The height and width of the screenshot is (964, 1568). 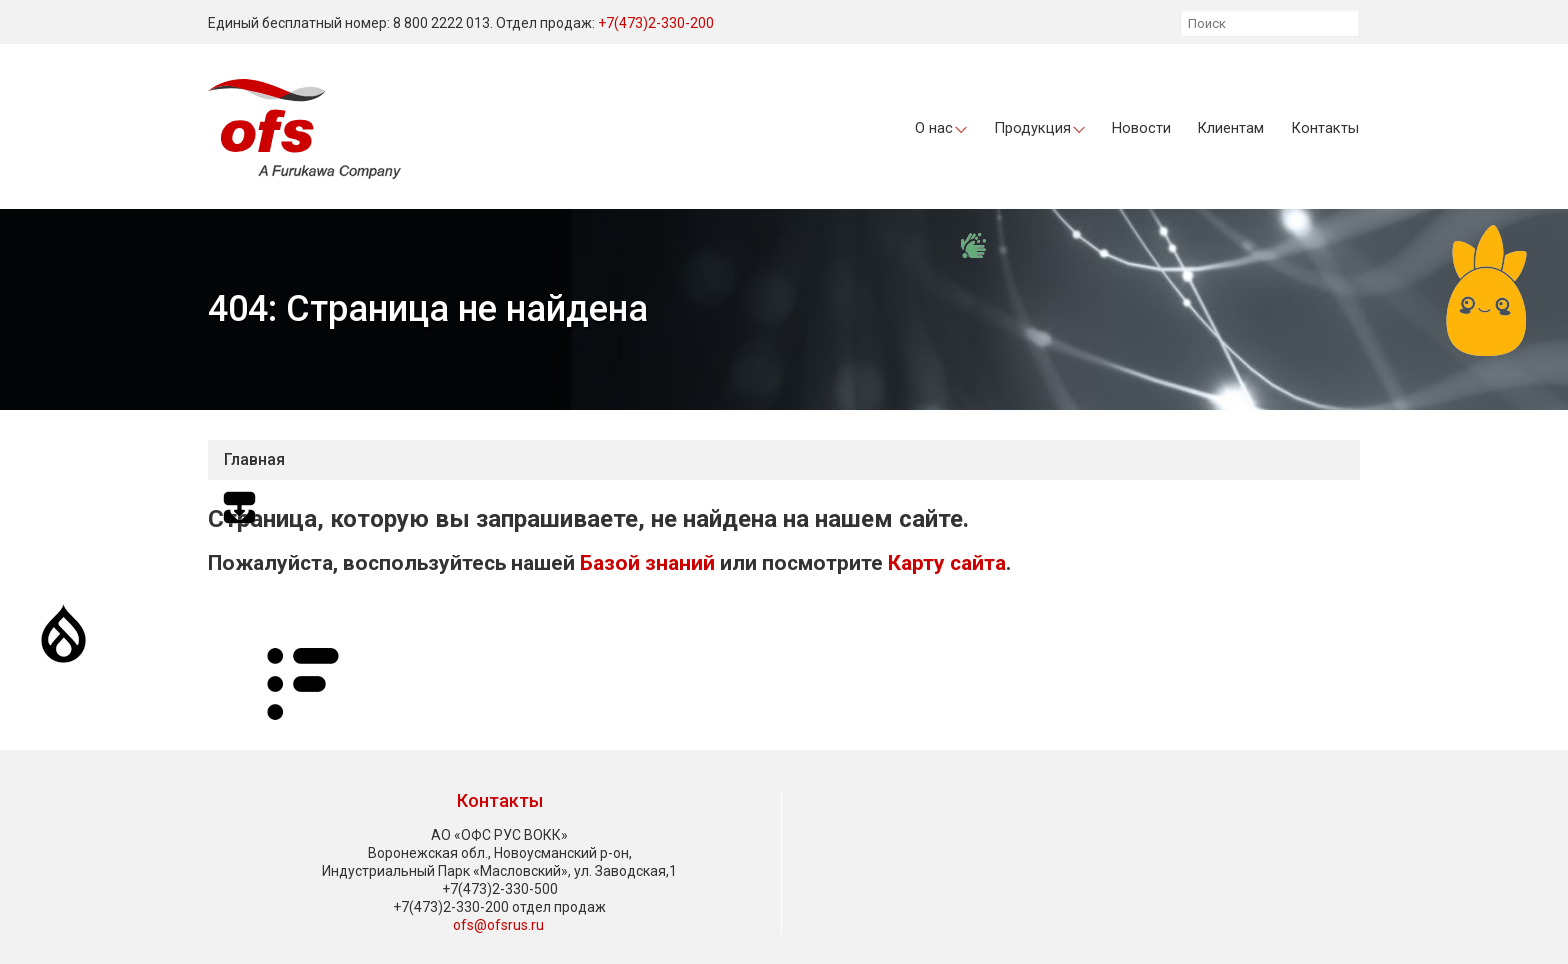 I want to click on codefactor code review service logo, so click(x=303, y=684).